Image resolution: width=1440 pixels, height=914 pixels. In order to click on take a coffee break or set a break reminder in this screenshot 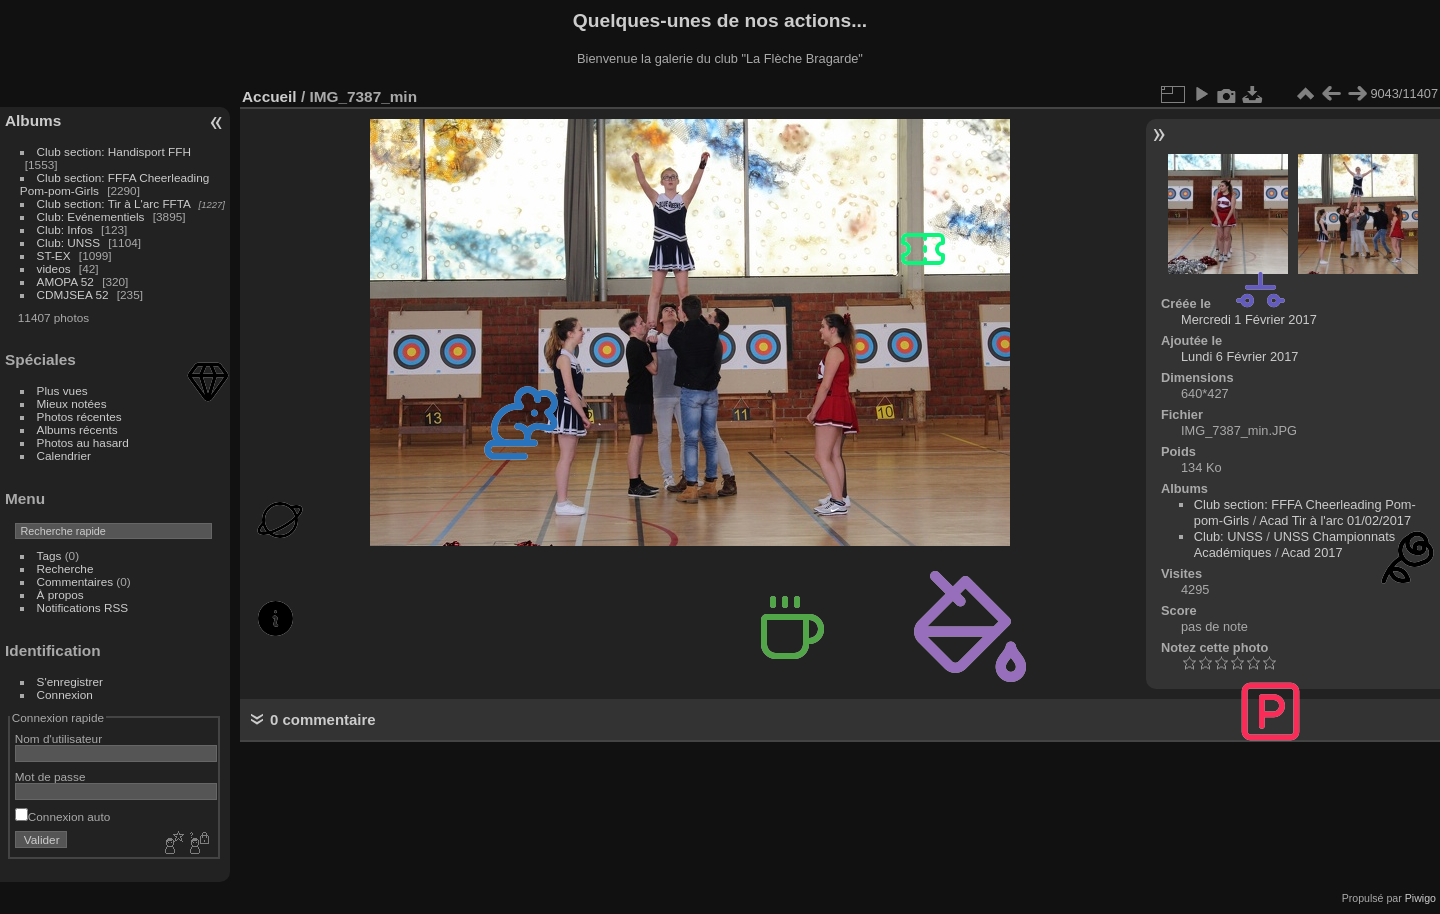, I will do `click(791, 629)`.